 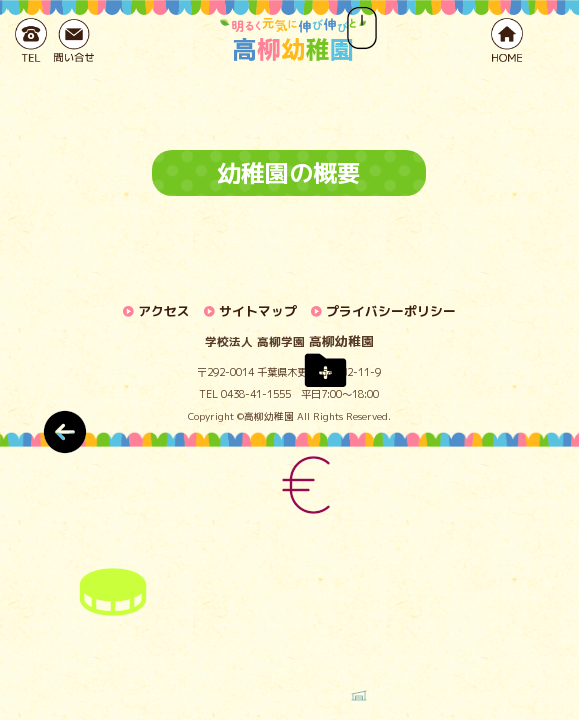 I want to click on go back to the previous screen, so click(x=65, y=432).